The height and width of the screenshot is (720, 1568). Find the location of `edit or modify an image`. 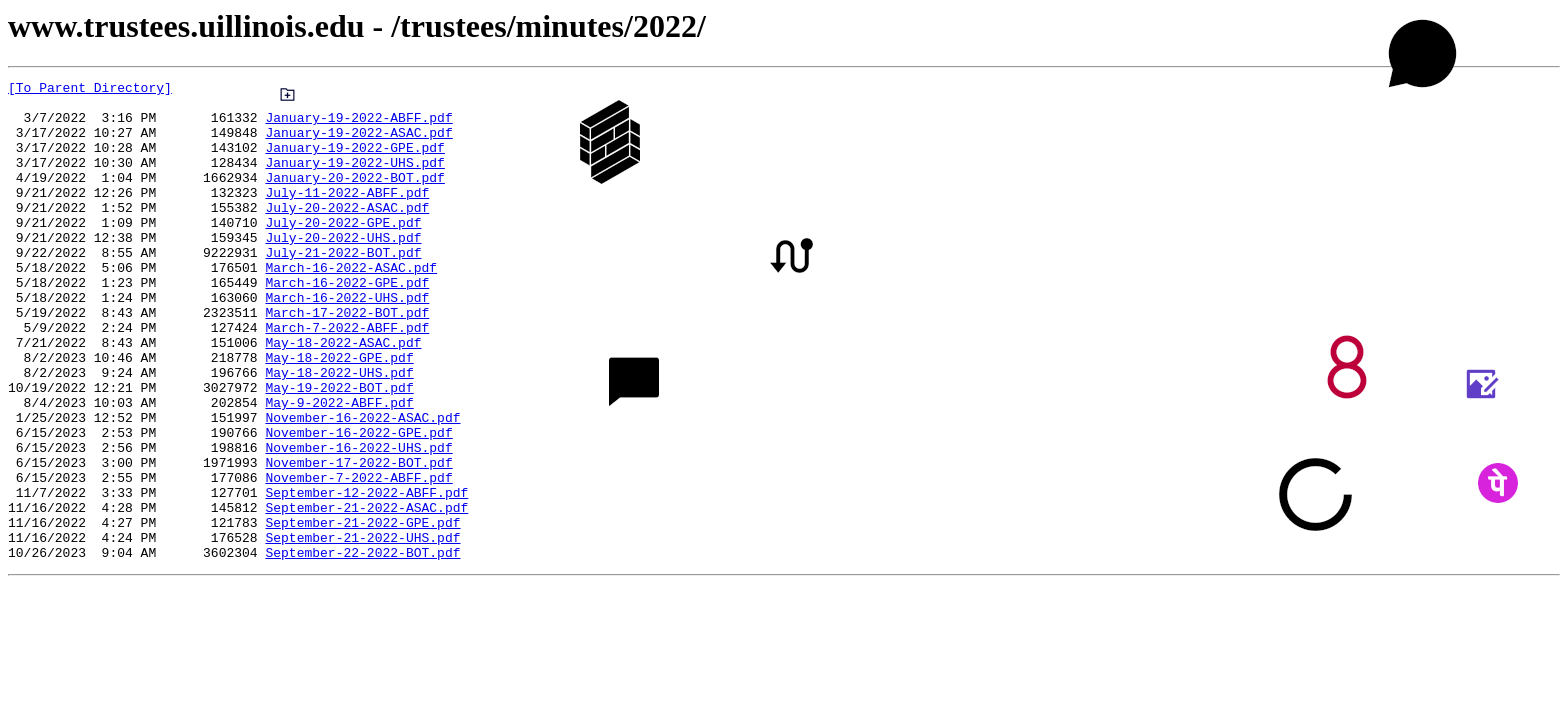

edit or modify an image is located at coordinates (1481, 384).